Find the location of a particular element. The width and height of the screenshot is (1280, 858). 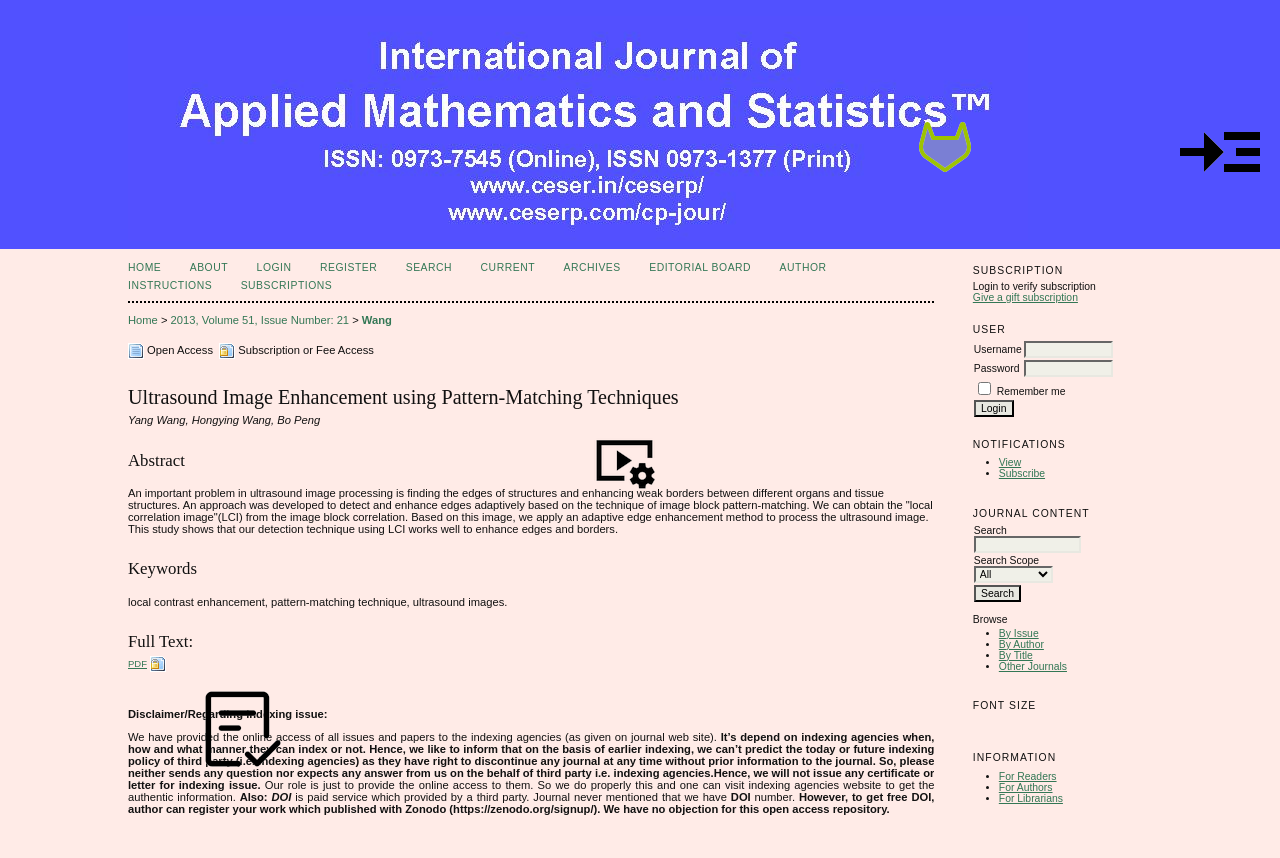

view or manage your task checklist is located at coordinates (243, 729).